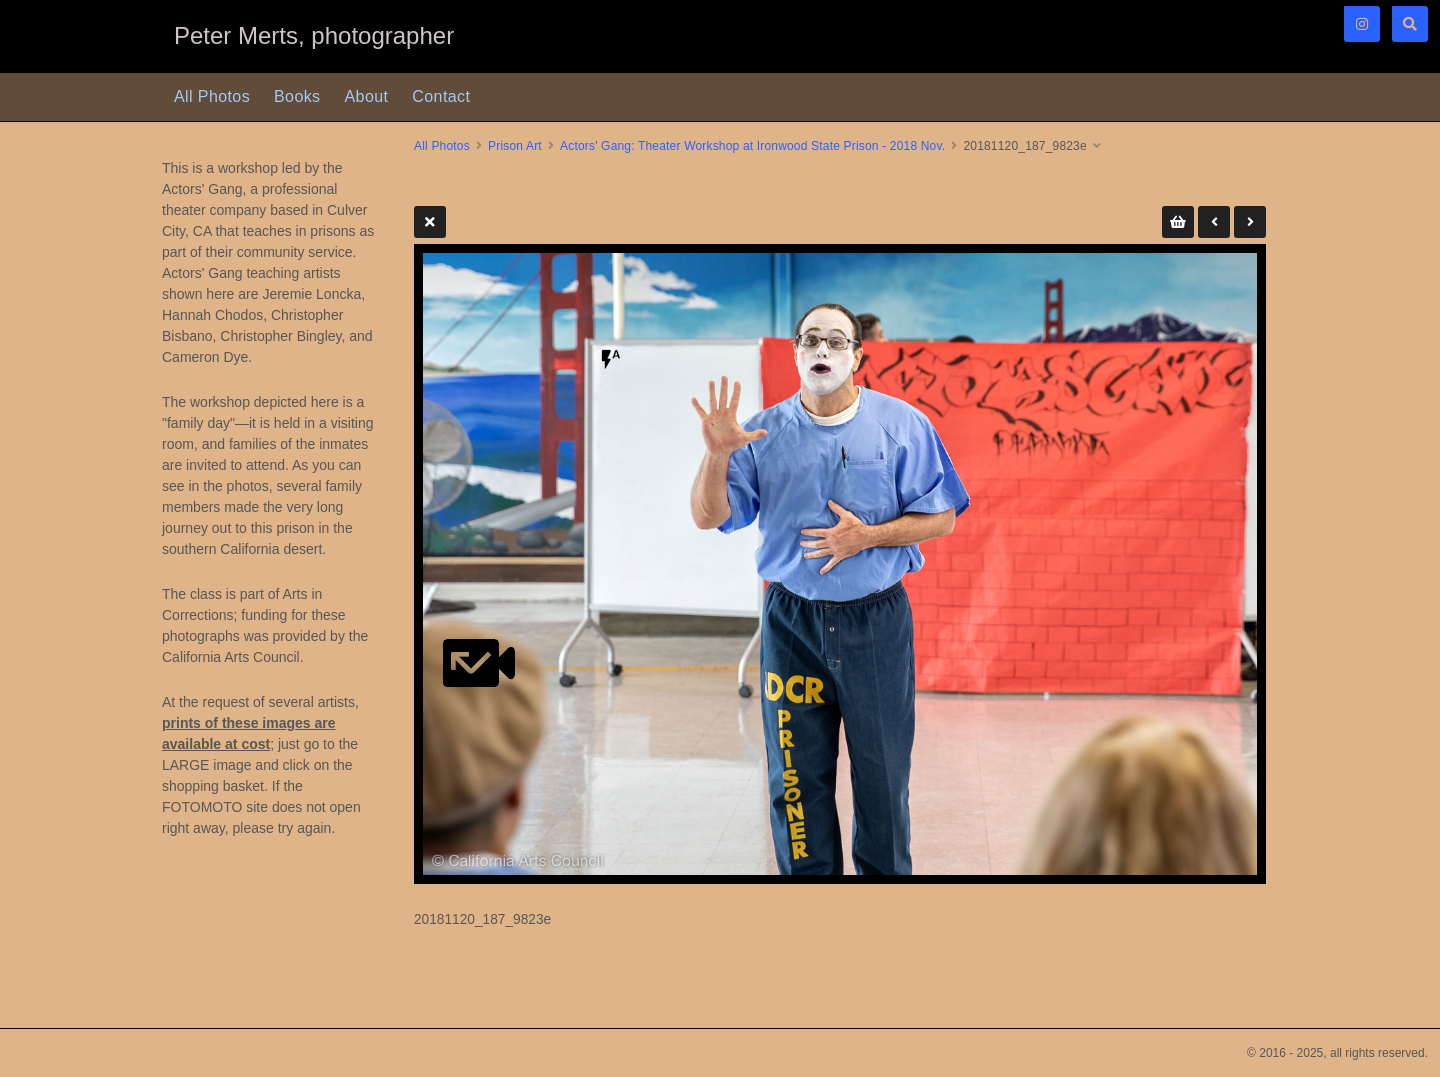 This screenshot has height=1077, width=1440. I want to click on enable automatic flash mode for camera, so click(610, 359).